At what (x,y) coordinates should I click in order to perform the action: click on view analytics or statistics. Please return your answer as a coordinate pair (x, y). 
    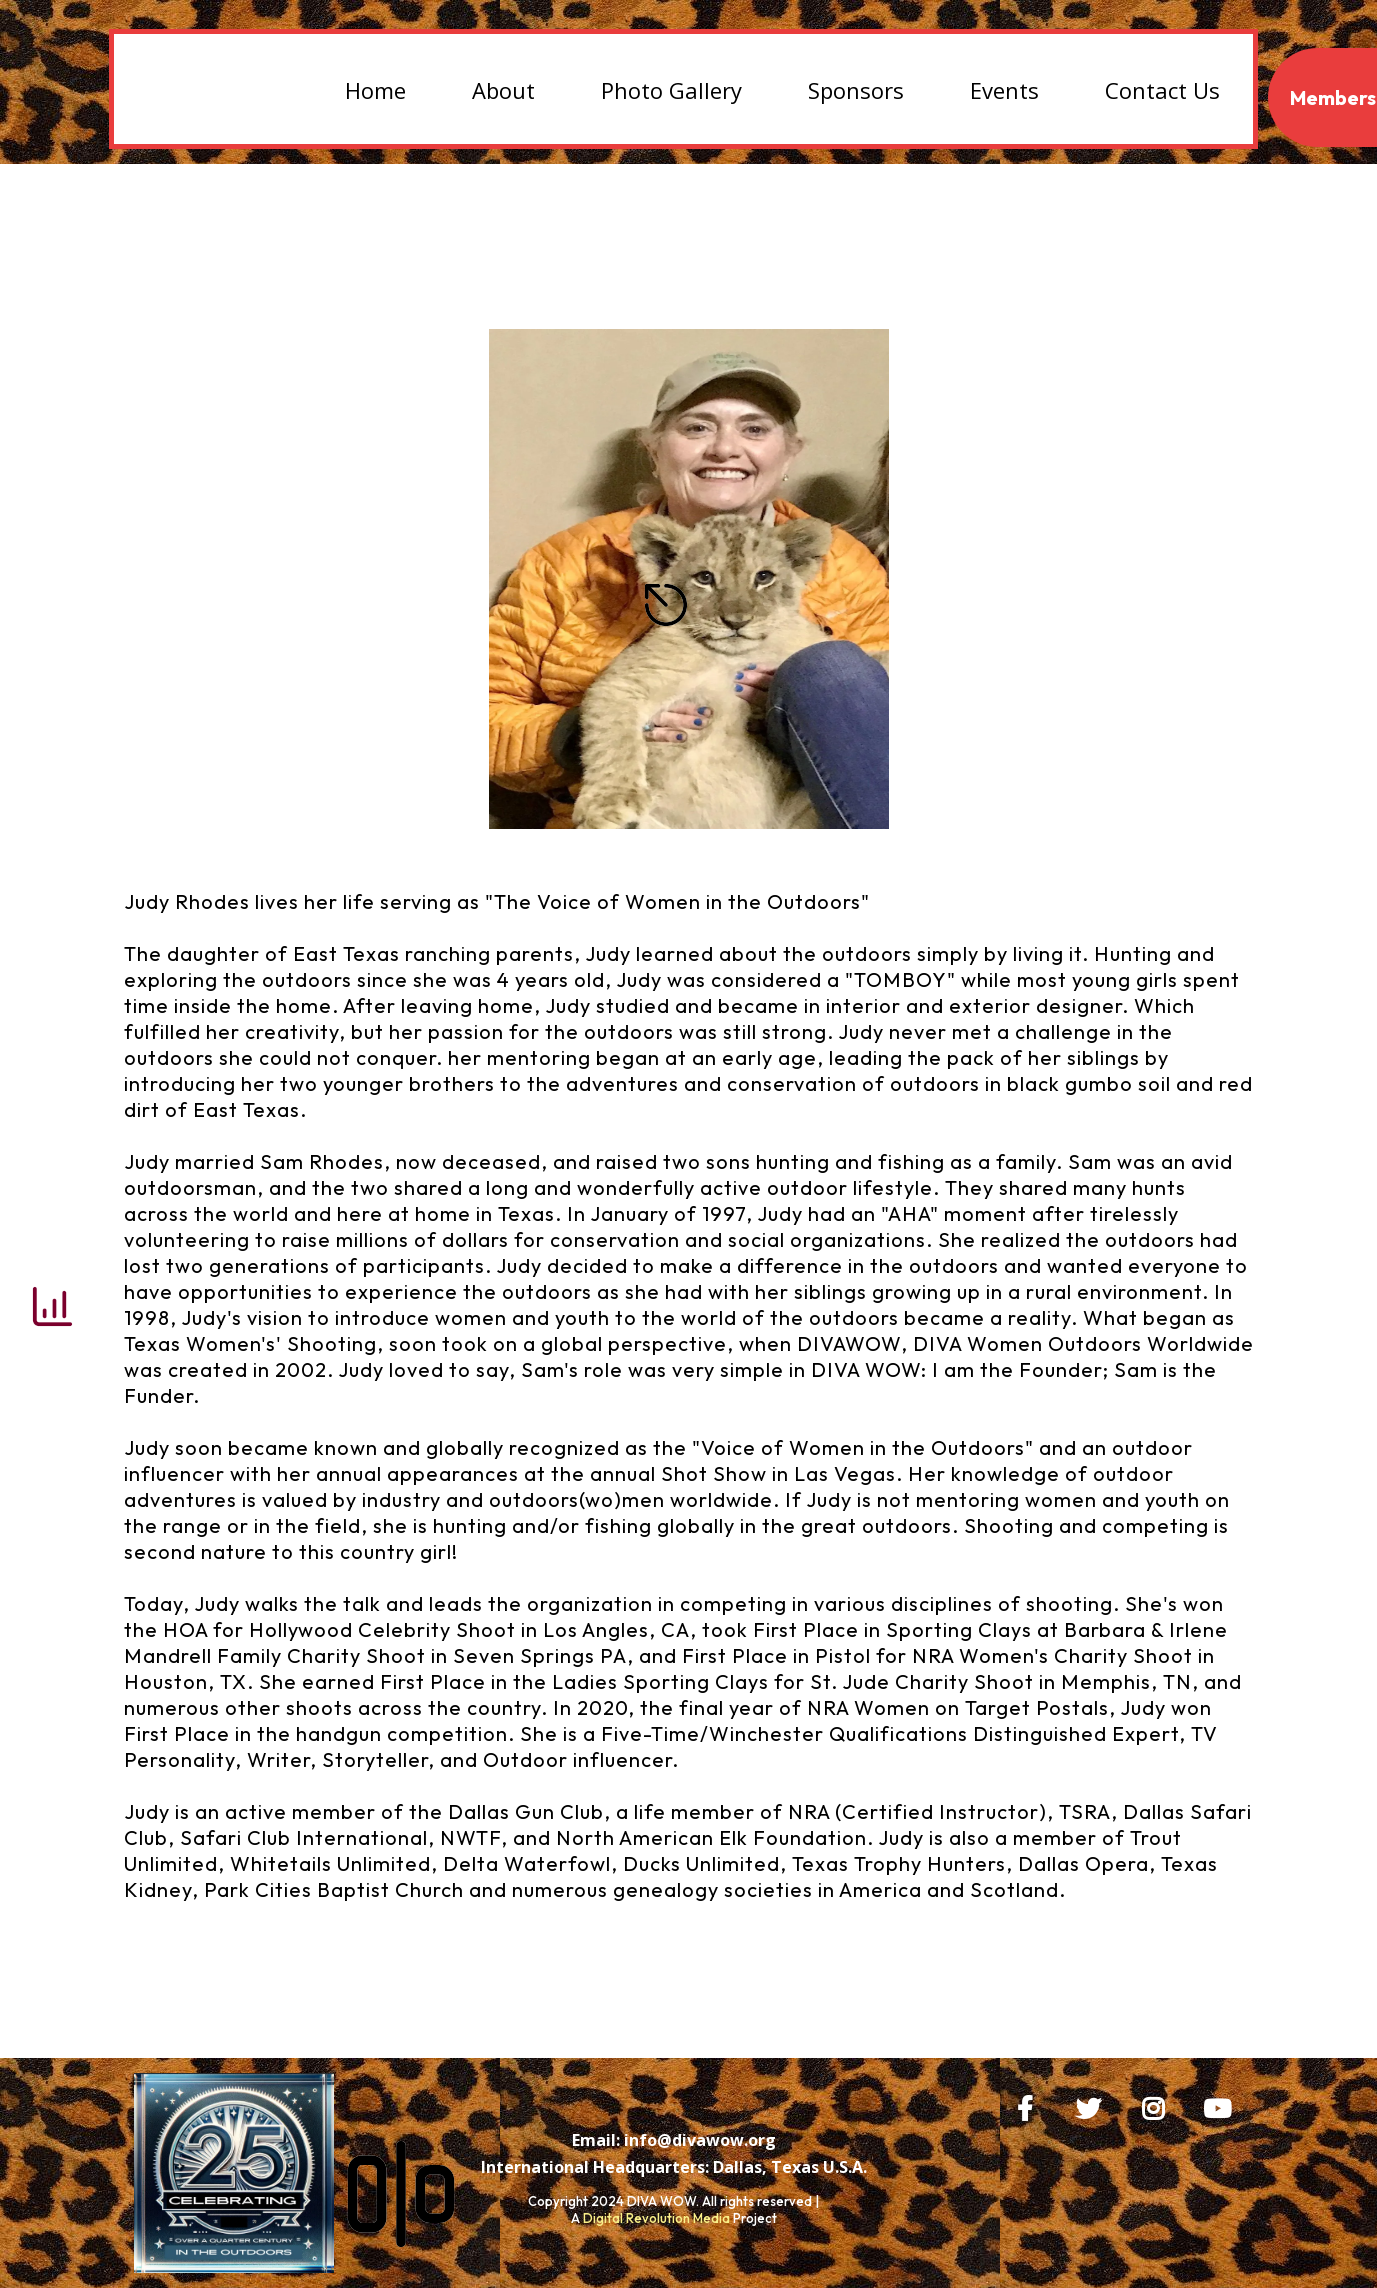
    Looking at the image, I should click on (52, 1306).